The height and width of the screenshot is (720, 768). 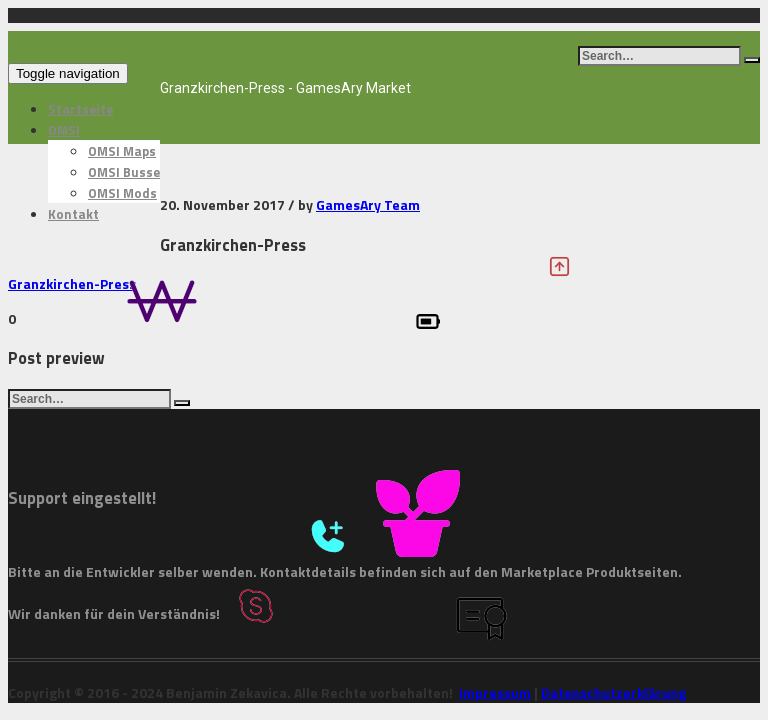 What do you see at coordinates (162, 299) in the screenshot?
I see `indicates Korean won currency` at bounding box center [162, 299].